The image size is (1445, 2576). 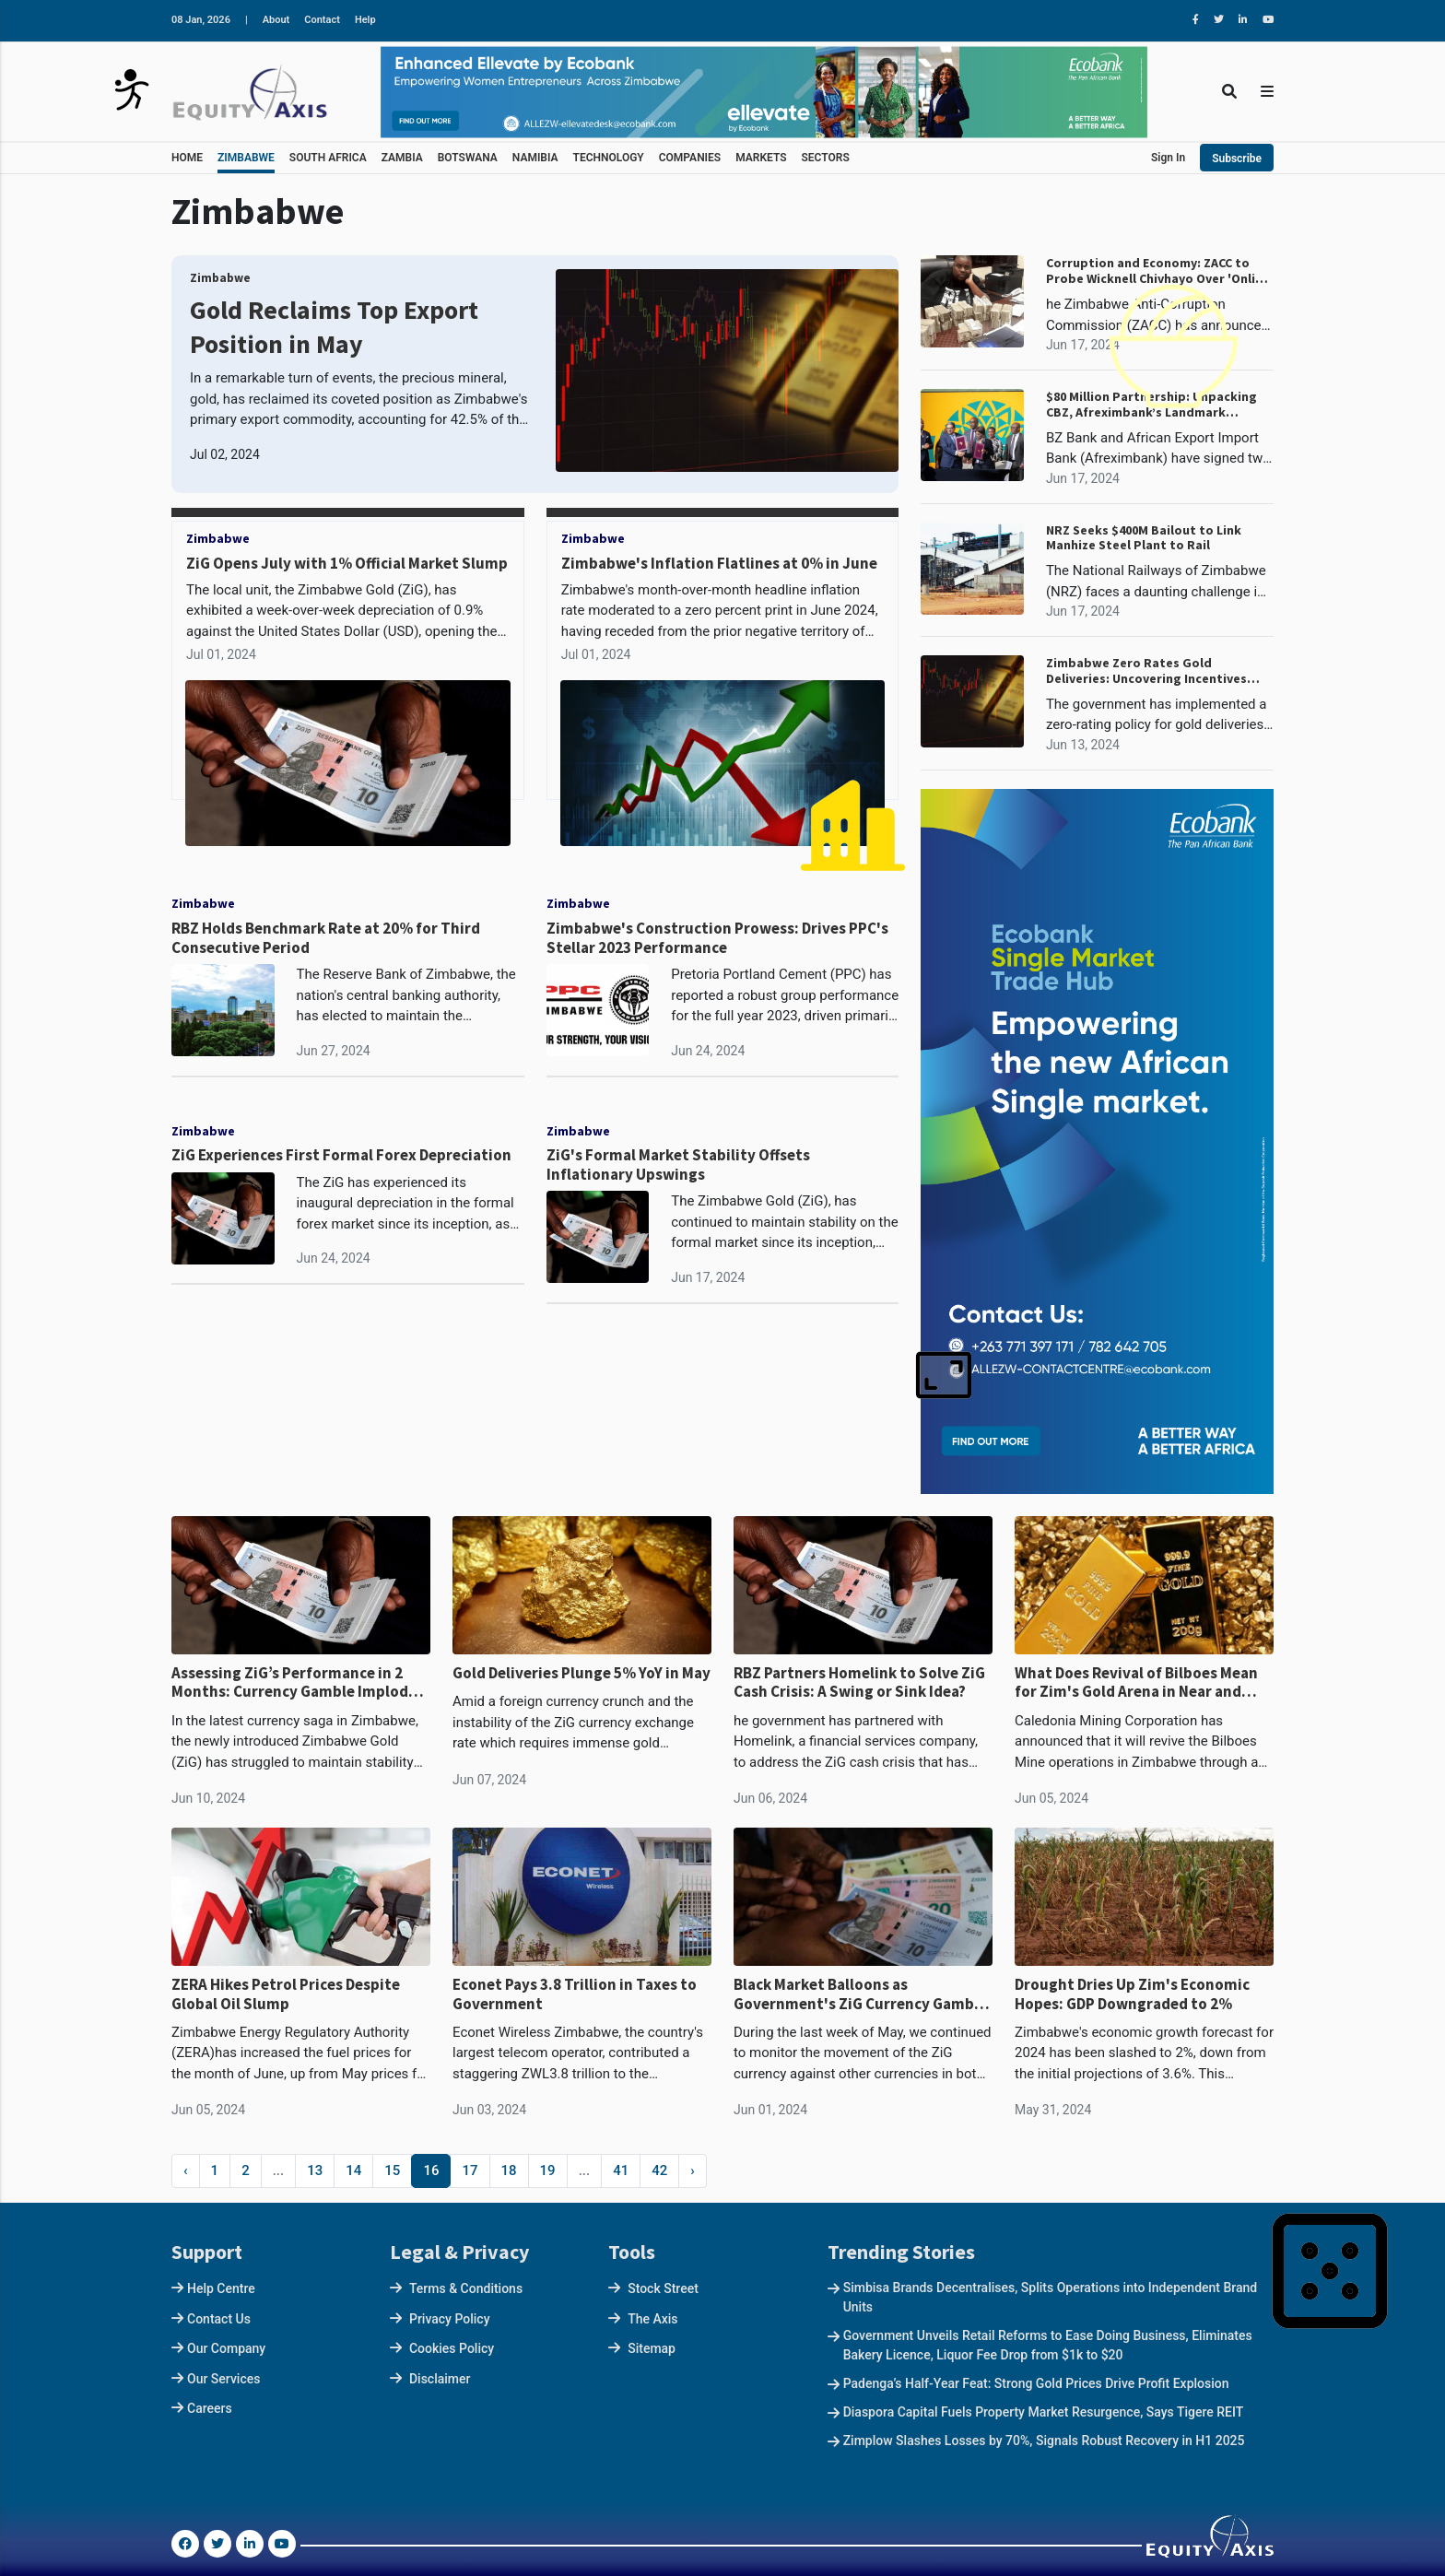 What do you see at coordinates (1330, 2271) in the screenshot?
I see `randomize or shuffle content` at bounding box center [1330, 2271].